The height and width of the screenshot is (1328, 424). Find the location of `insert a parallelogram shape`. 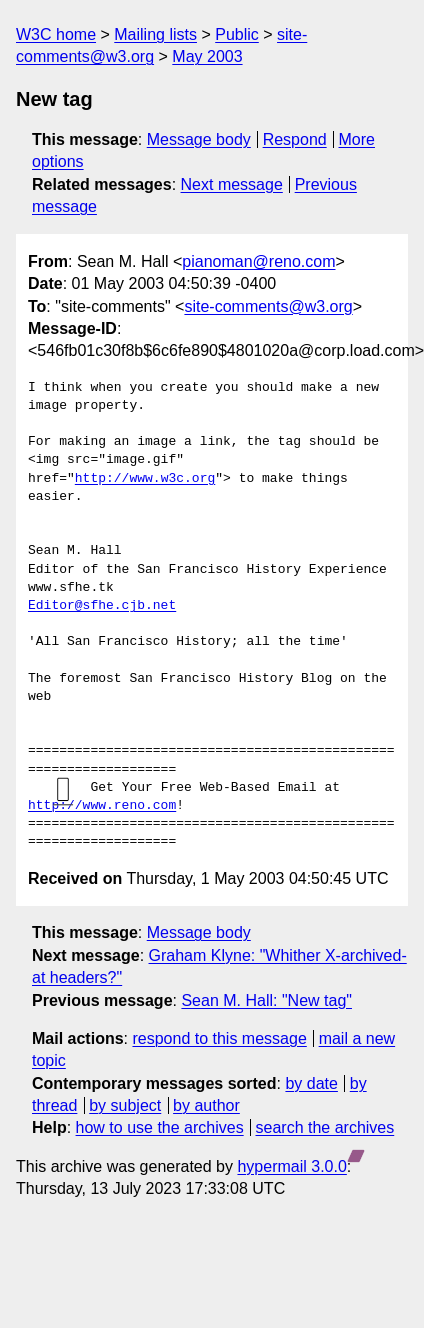

insert a parallelogram shape is located at coordinates (356, 1156).